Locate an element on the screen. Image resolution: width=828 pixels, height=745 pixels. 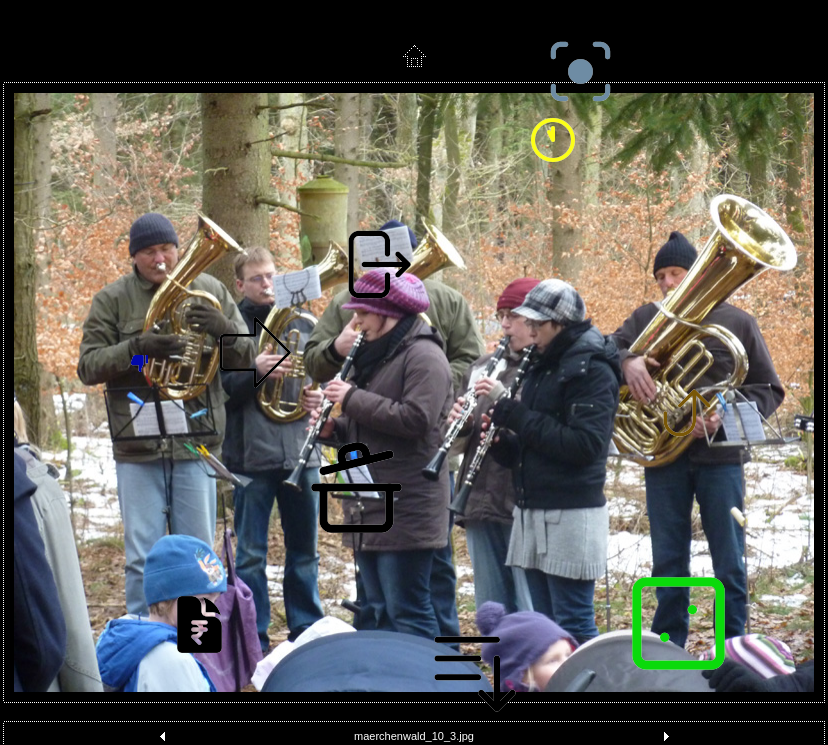
dislike or downvote content is located at coordinates (139, 363).